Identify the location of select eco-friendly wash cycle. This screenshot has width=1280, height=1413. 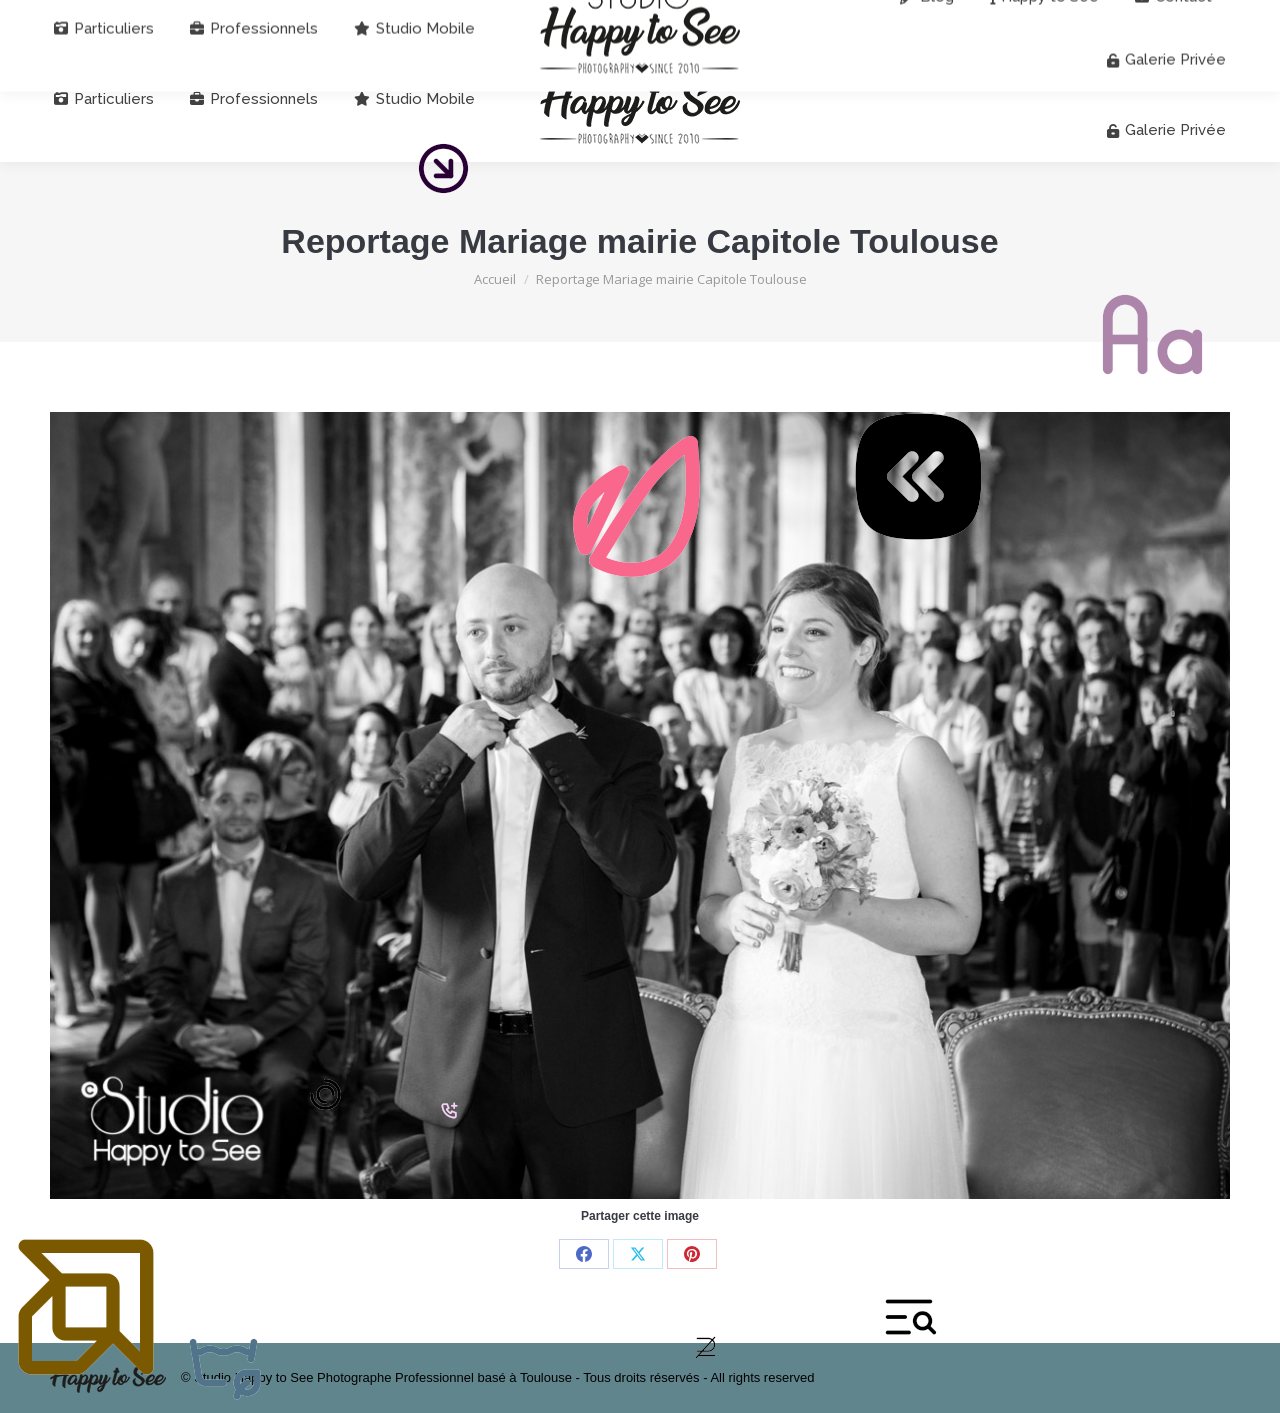
(223, 1362).